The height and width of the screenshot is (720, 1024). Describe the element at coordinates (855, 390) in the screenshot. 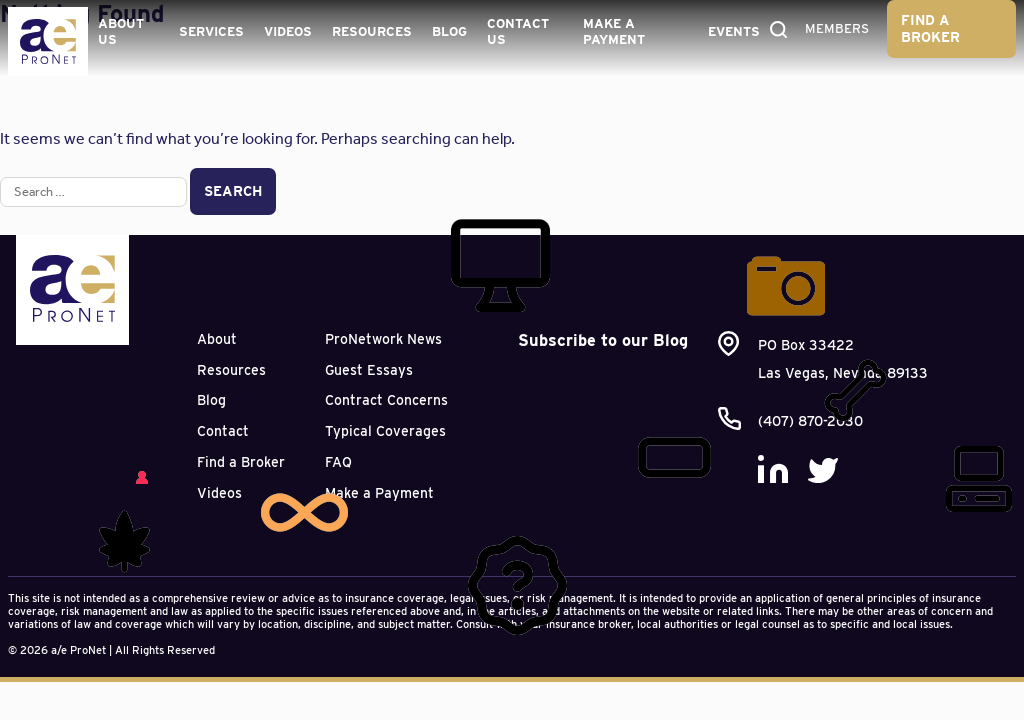

I see `access pet-related features or settings` at that location.